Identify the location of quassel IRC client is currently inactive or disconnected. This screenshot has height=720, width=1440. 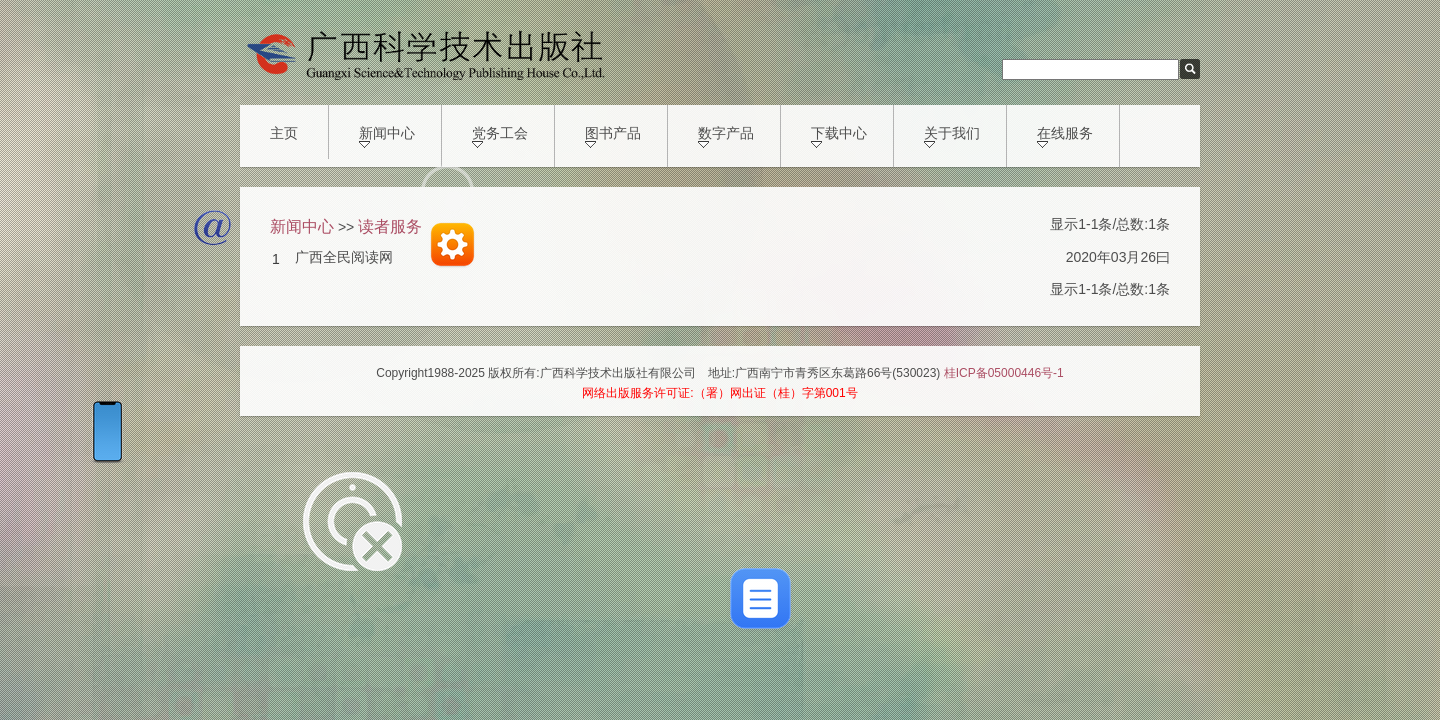
(447, 191).